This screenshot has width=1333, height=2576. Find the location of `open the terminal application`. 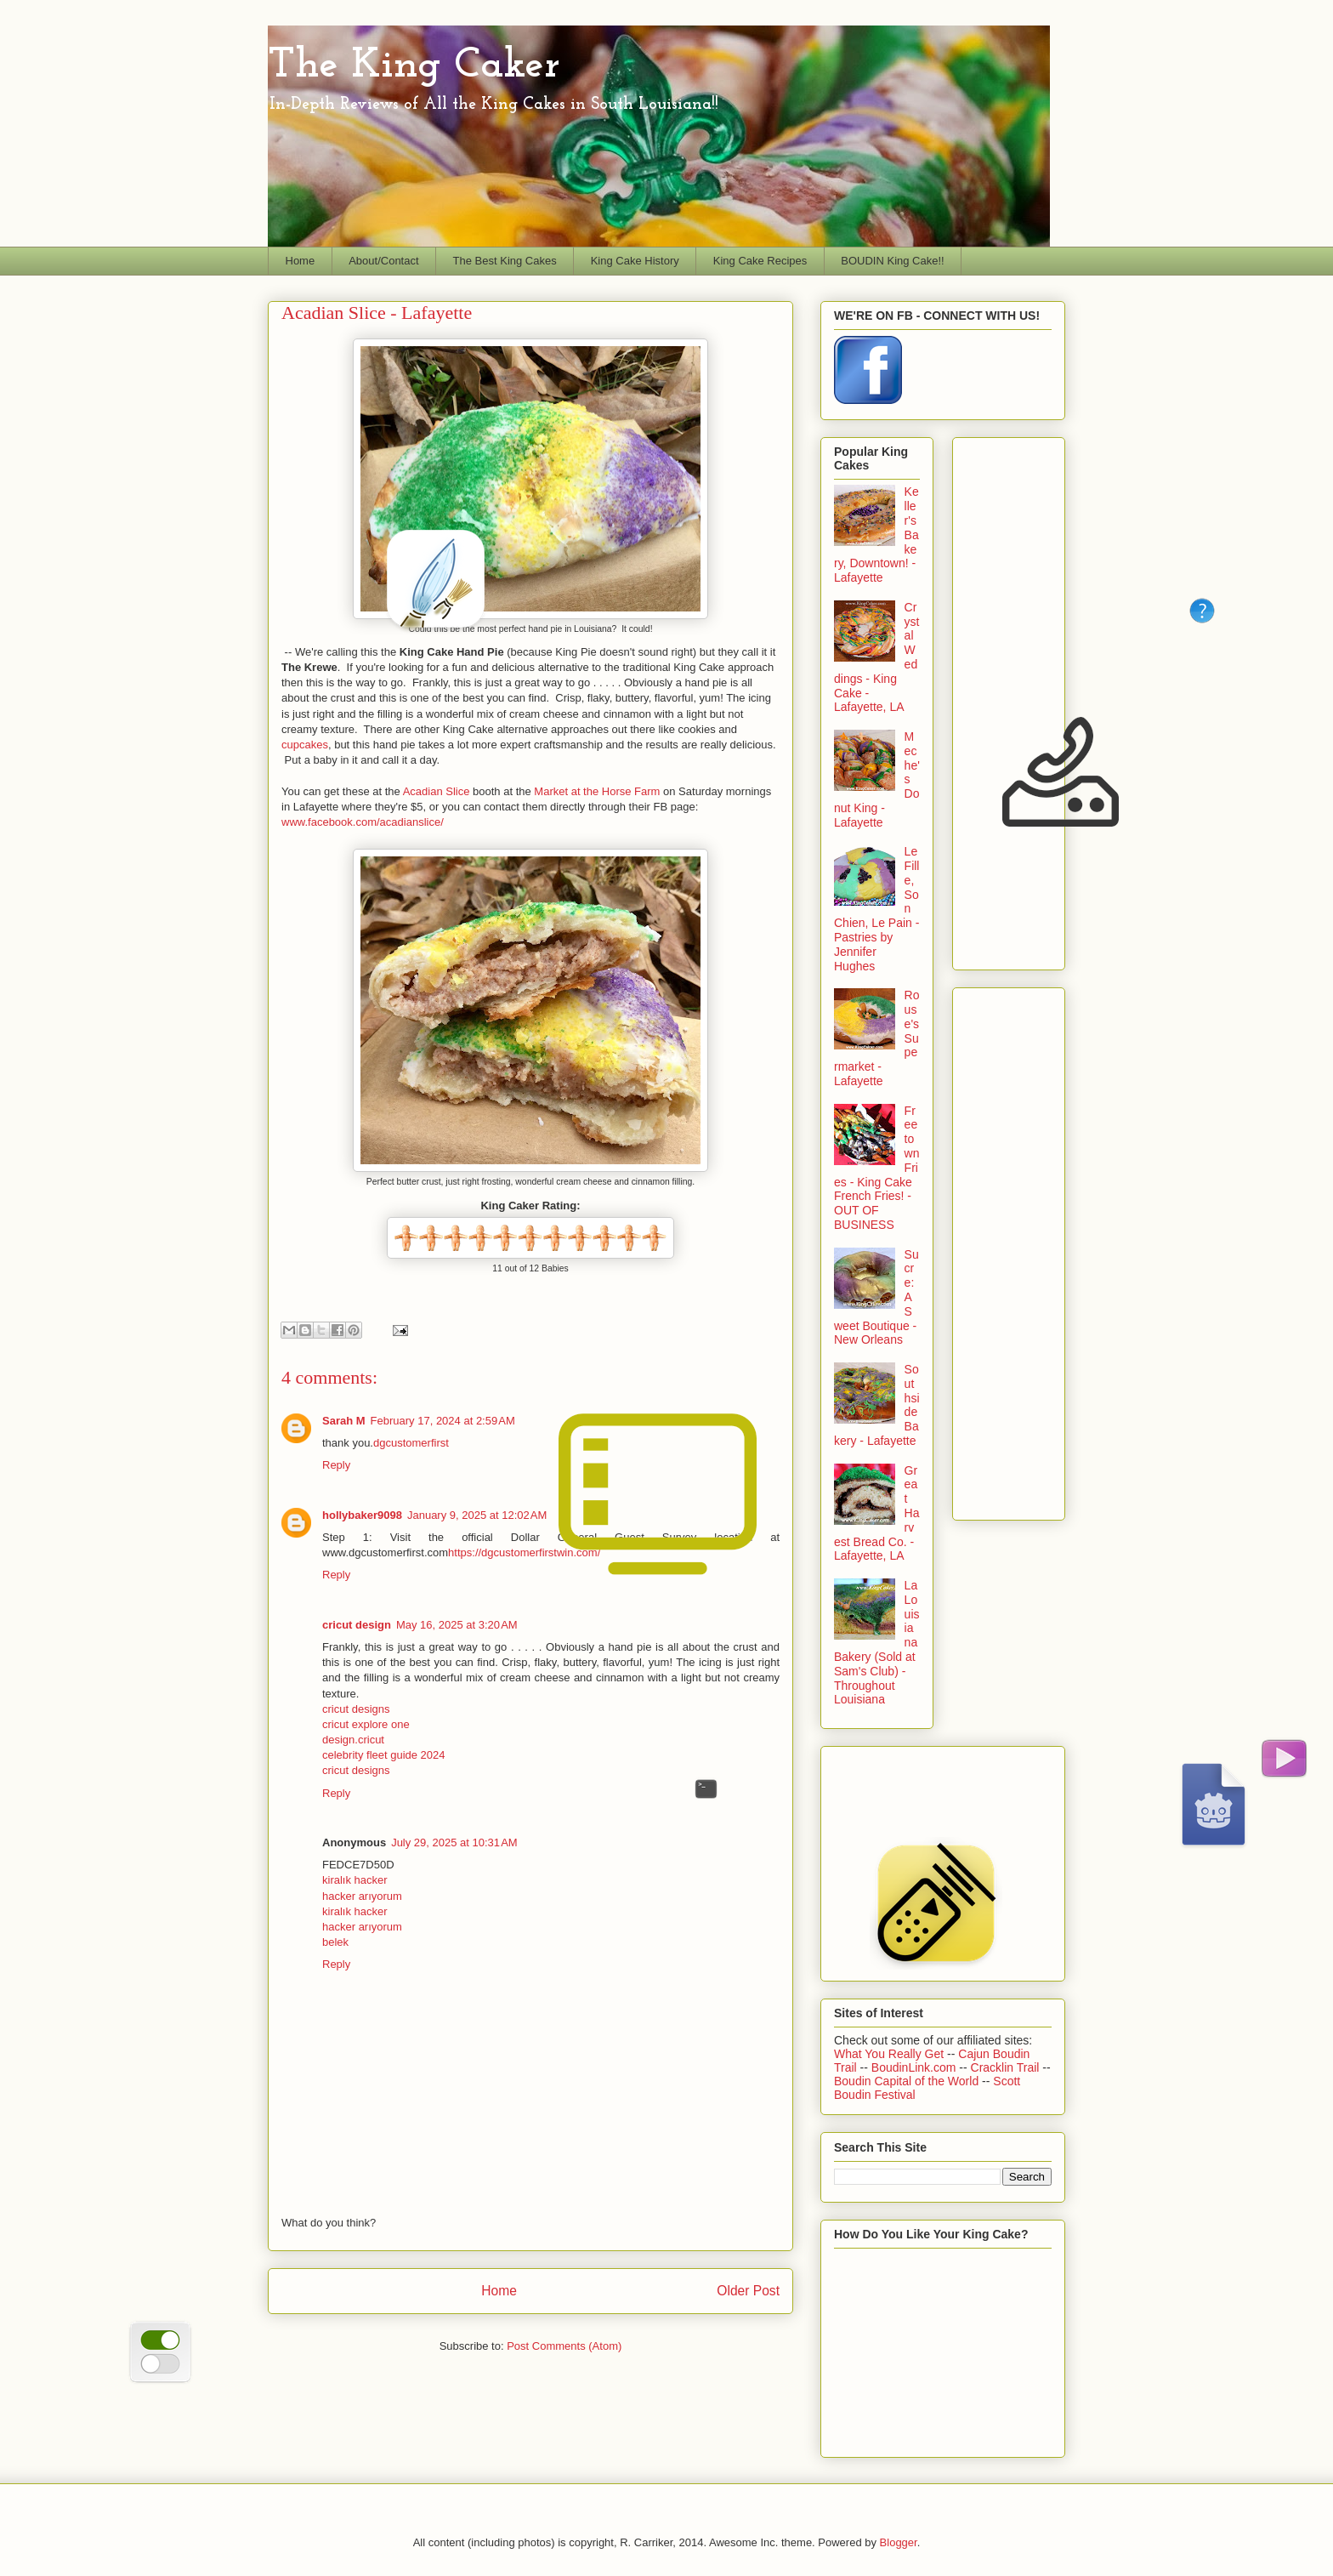

open the terminal application is located at coordinates (706, 1788).